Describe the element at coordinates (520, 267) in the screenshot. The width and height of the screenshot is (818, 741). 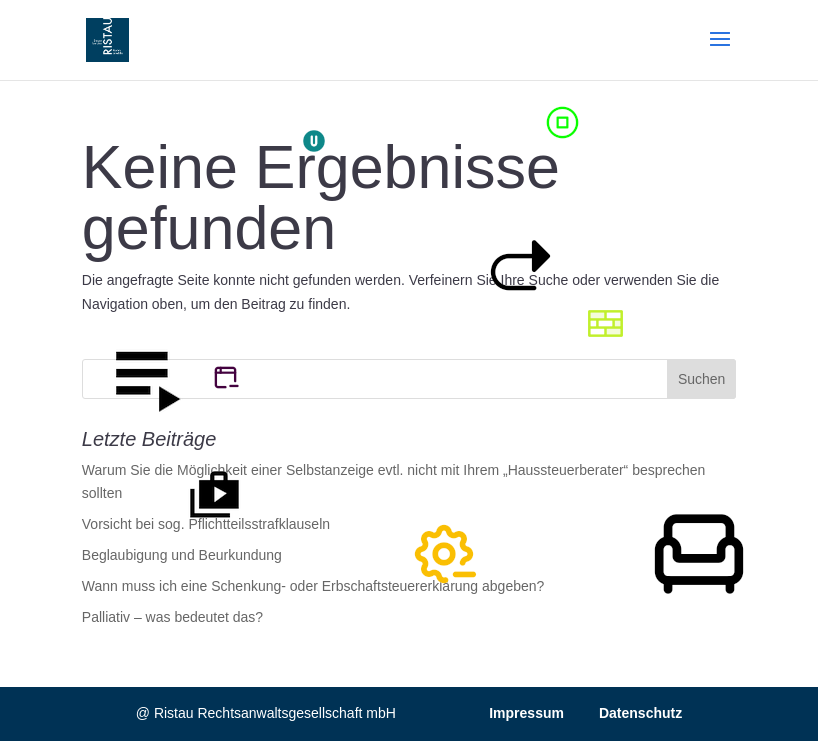
I see `redo last action` at that location.